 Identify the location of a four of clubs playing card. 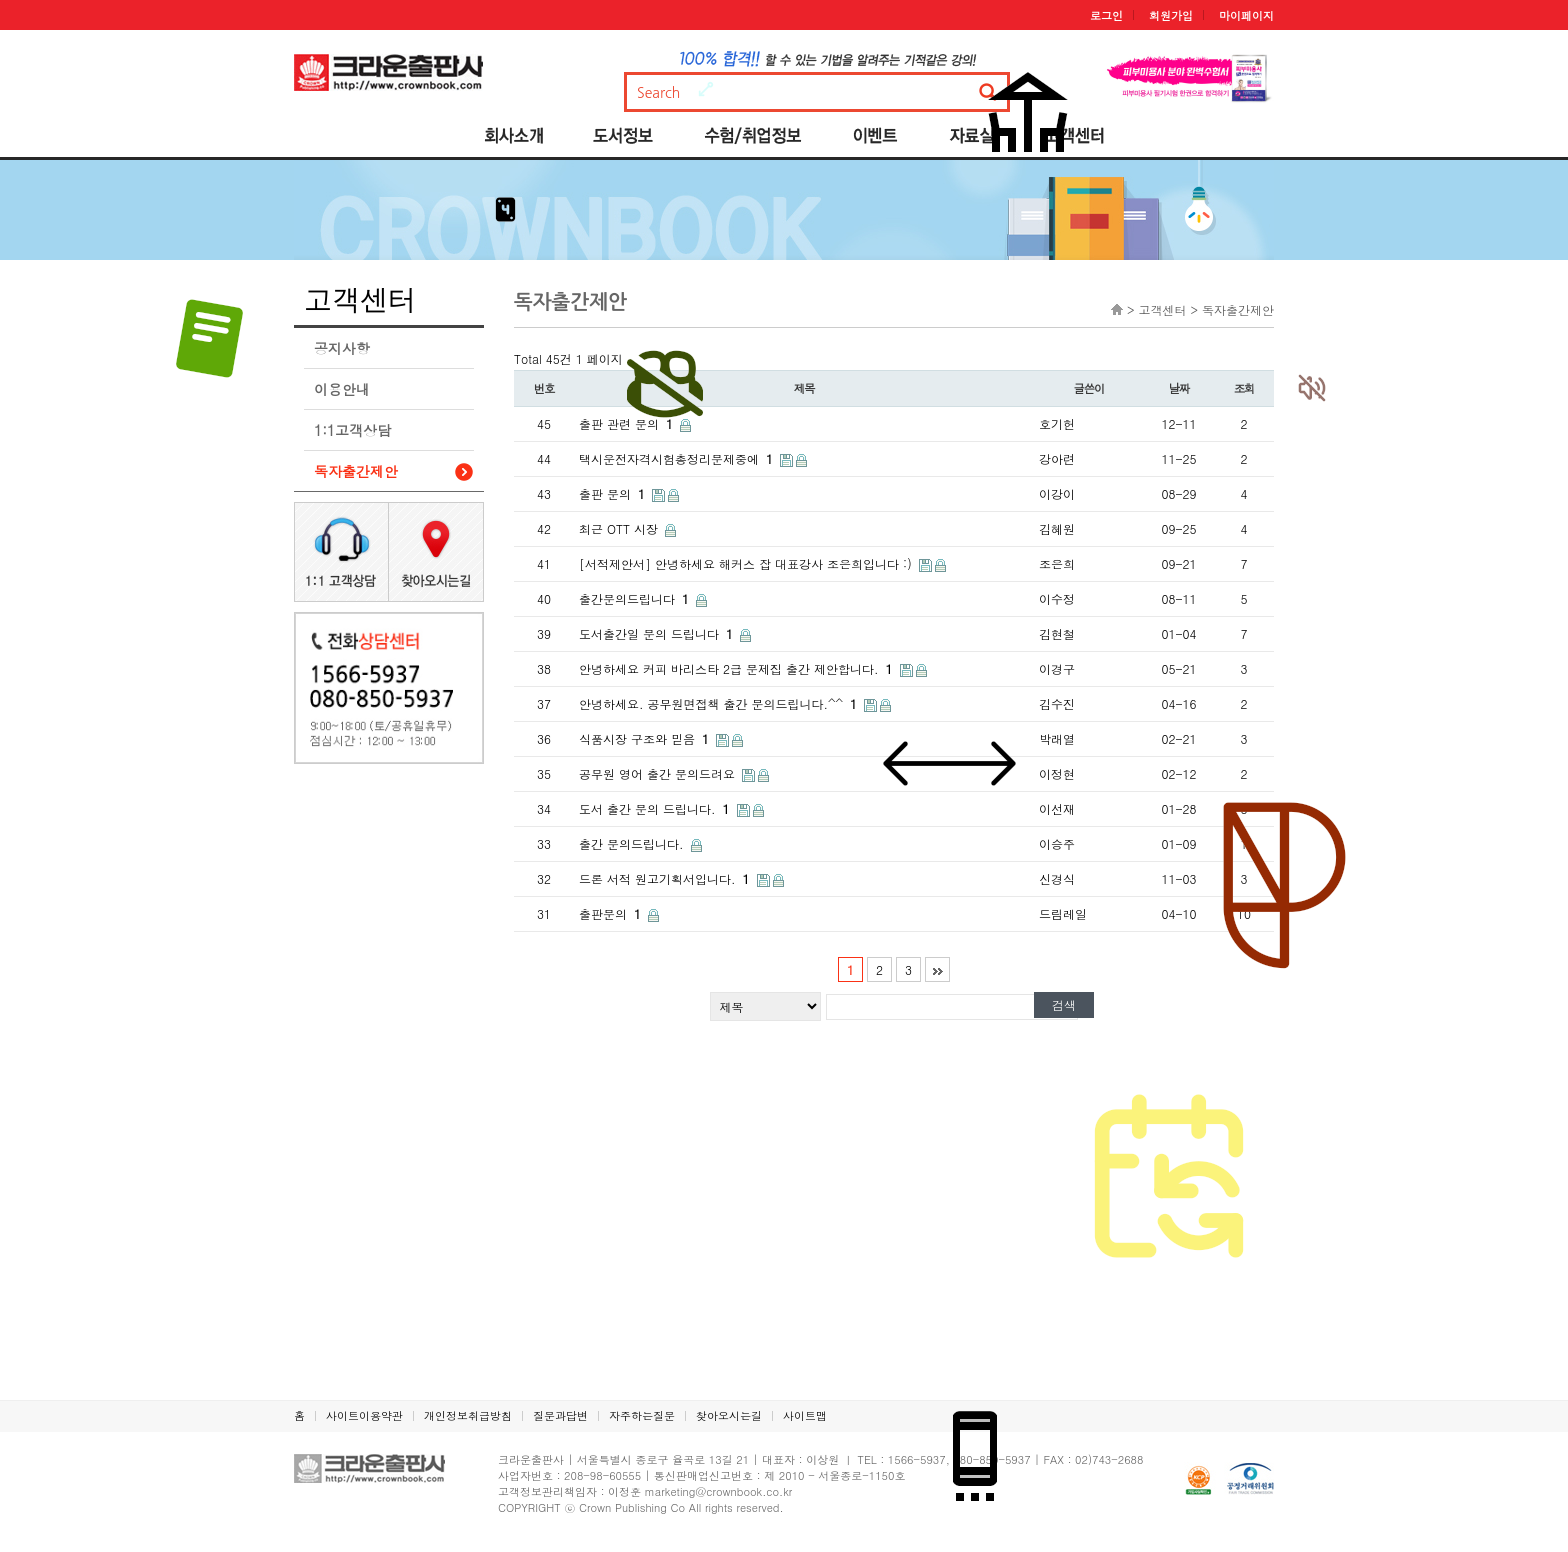
(505, 209).